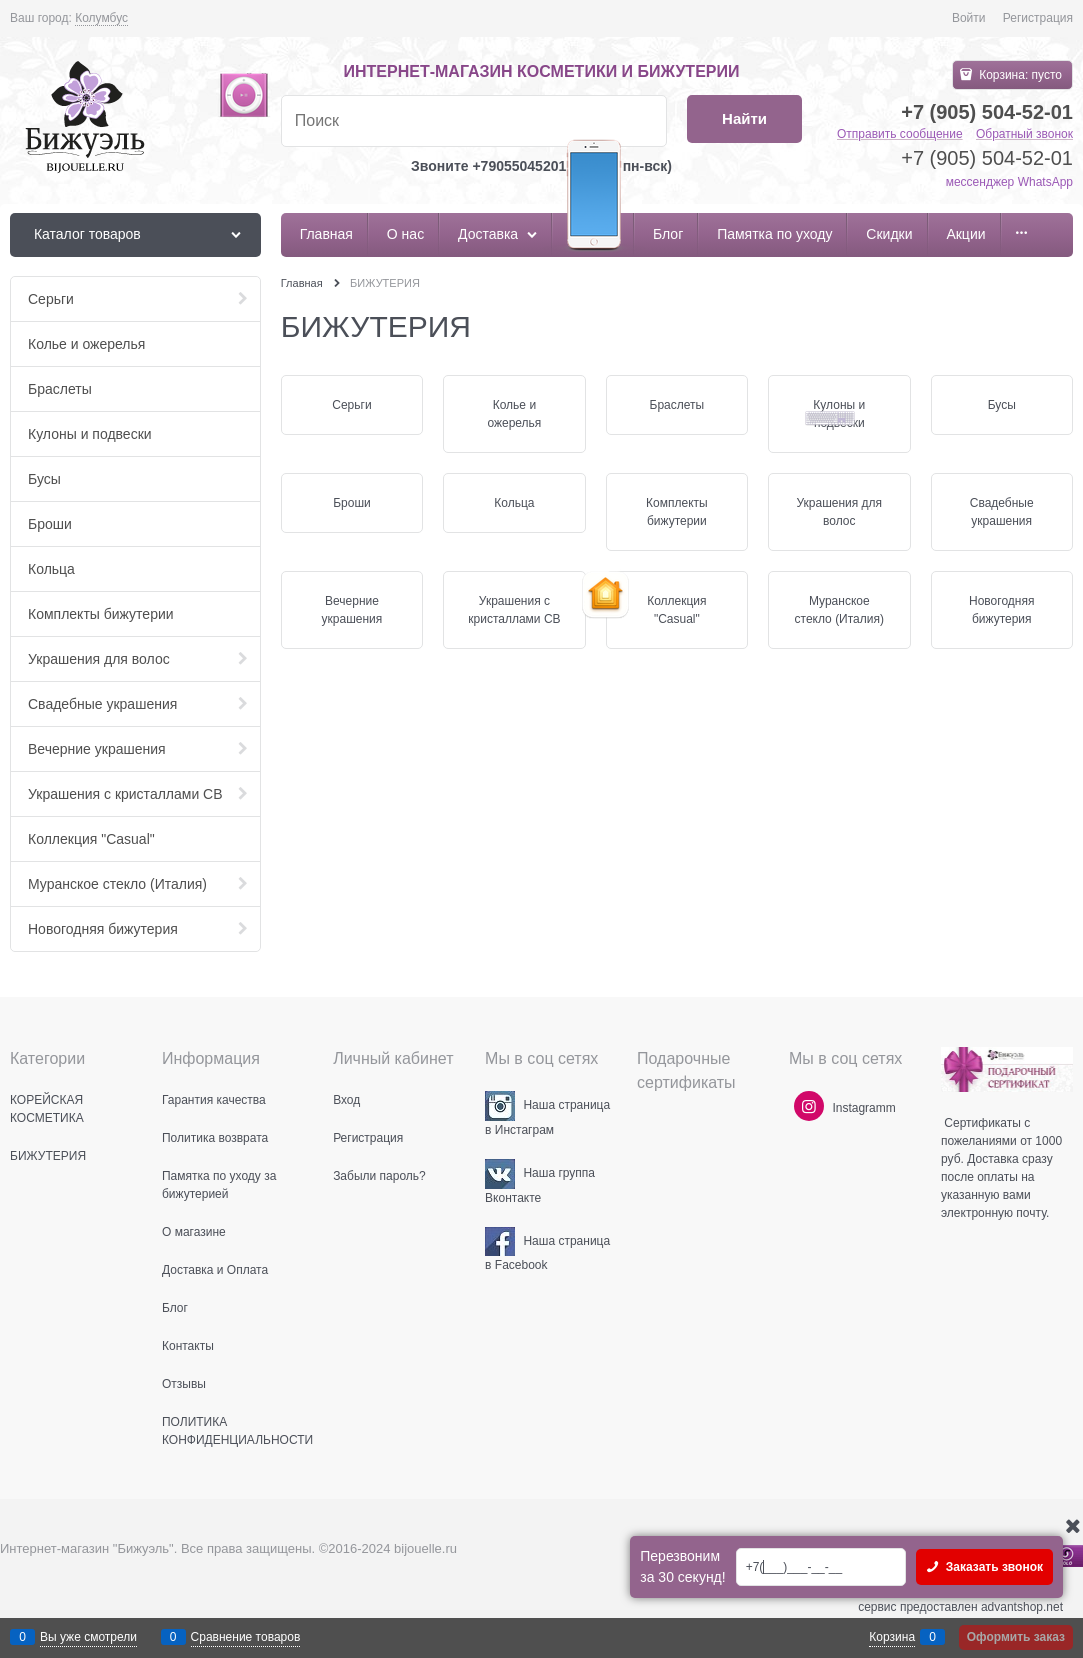  What do you see at coordinates (605, 594) in the screenshot?
I see `open the home app to control smart home devices` at bounding box center [605, 594].